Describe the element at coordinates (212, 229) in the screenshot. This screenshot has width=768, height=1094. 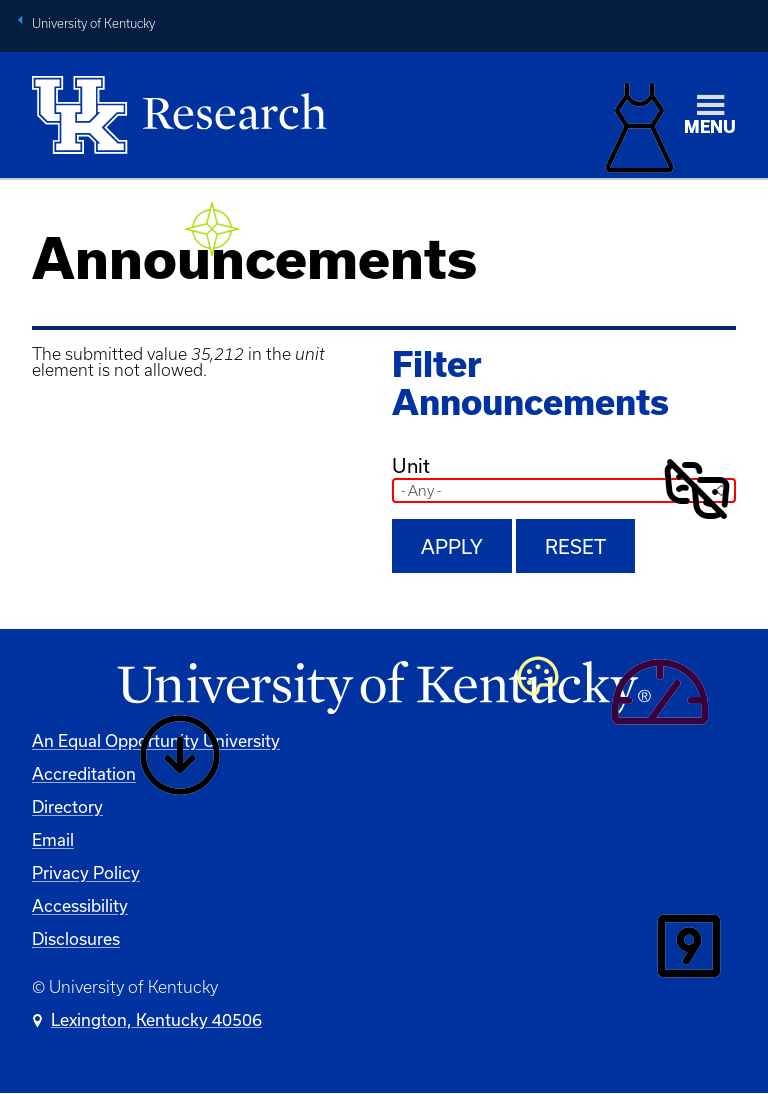
I see `access navigation or directional features` at that location.